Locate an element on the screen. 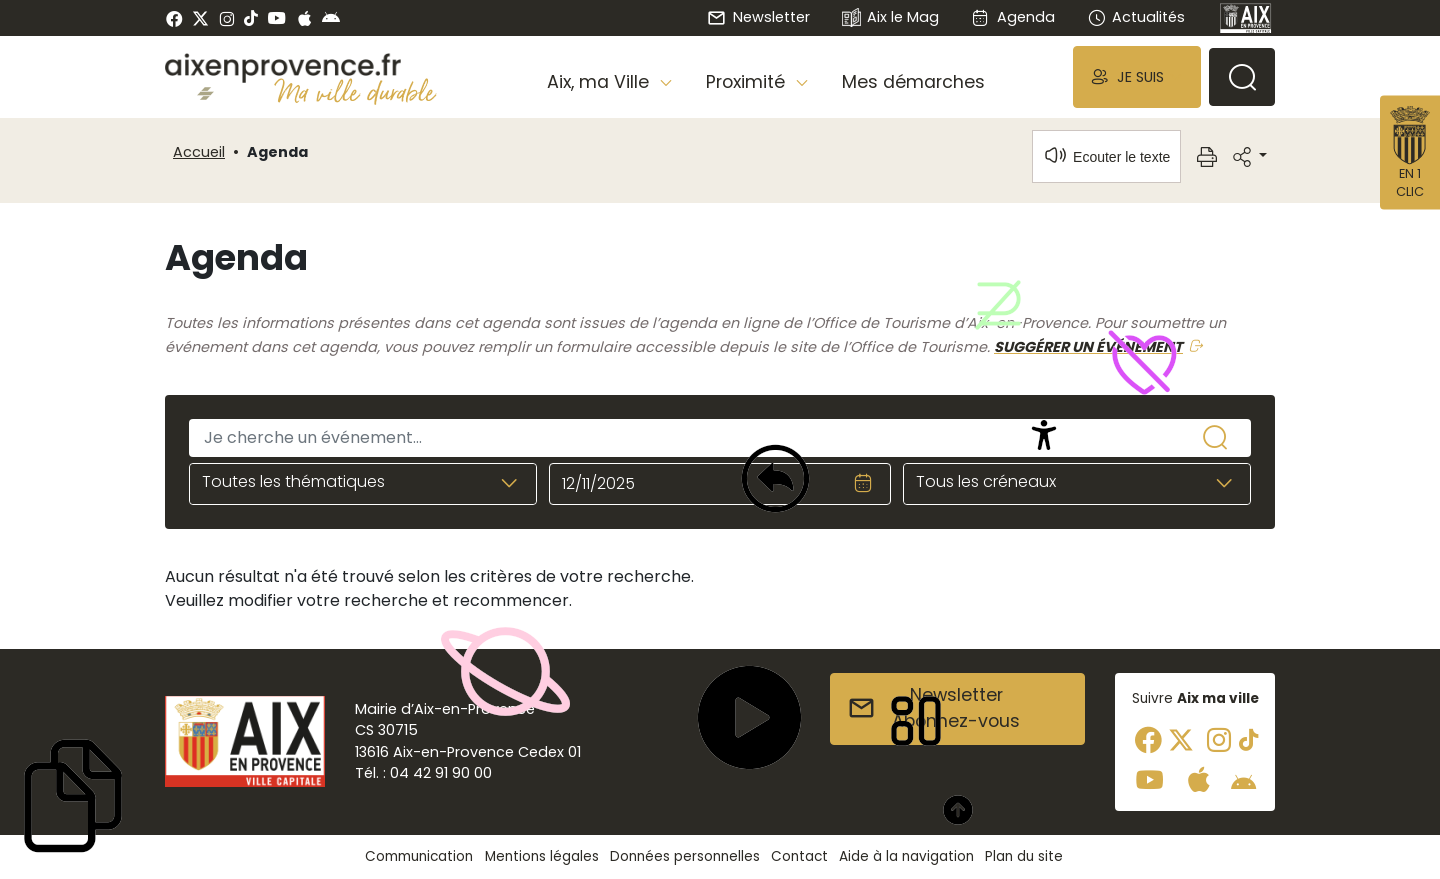 Image resolution: width=1440 pixels, height=879 pixels. remove from favorites is located at coordinates (1142, 362).